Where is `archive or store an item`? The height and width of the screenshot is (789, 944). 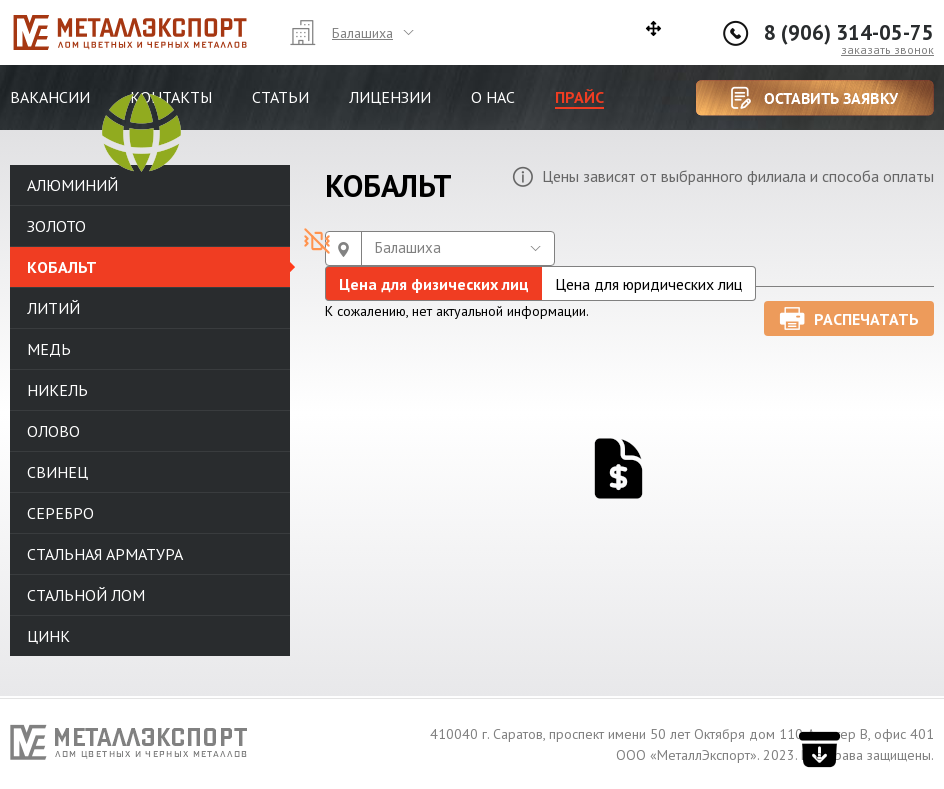 archive or store an item is located at coordinates (819, 749).